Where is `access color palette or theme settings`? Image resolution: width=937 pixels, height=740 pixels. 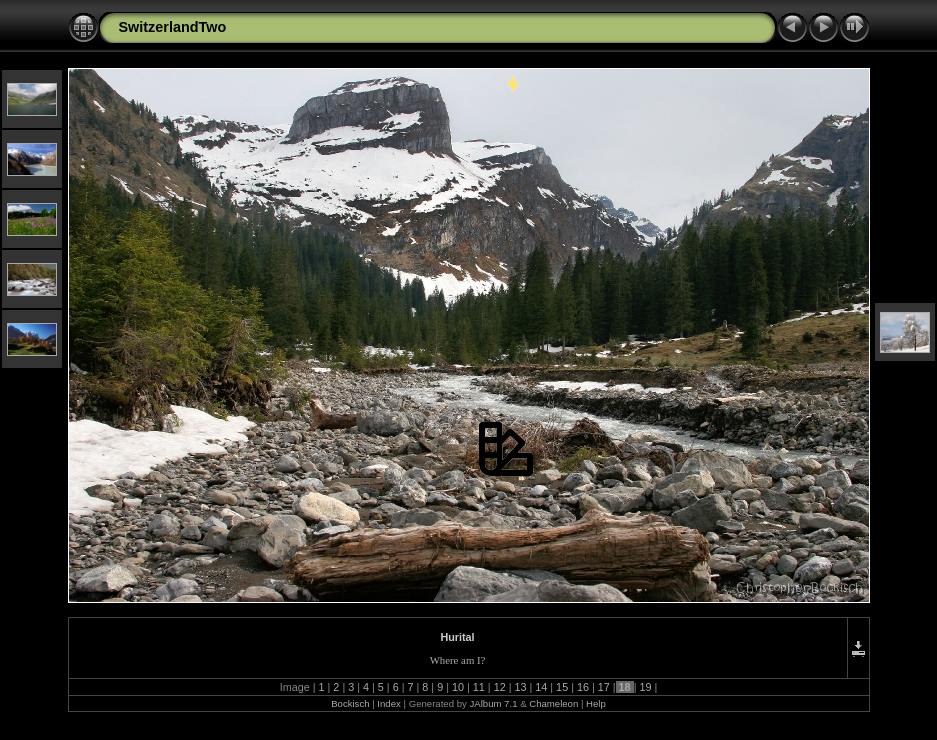 access color palette or theme settings is located at coordinates (506, 449).